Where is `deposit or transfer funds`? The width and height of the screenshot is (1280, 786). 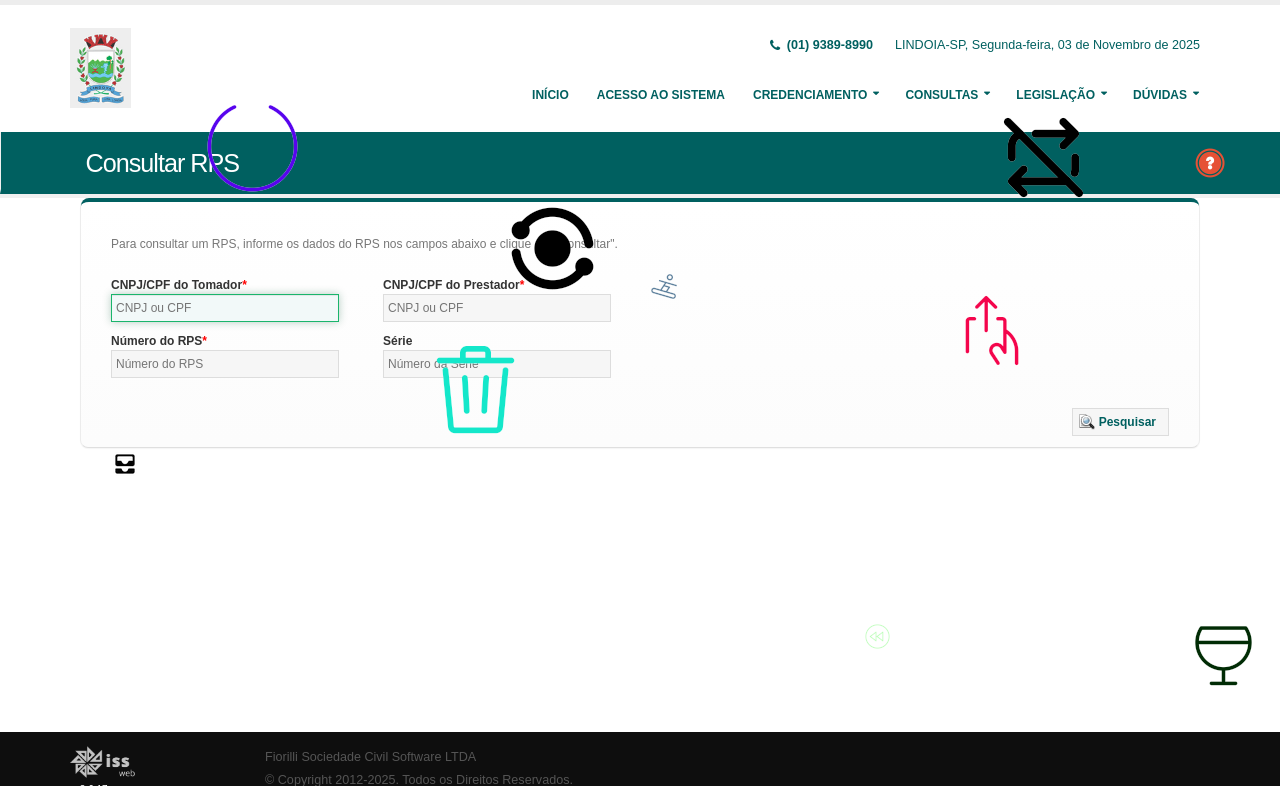
deposit or transfer funds is located at coordinates (988, 330).